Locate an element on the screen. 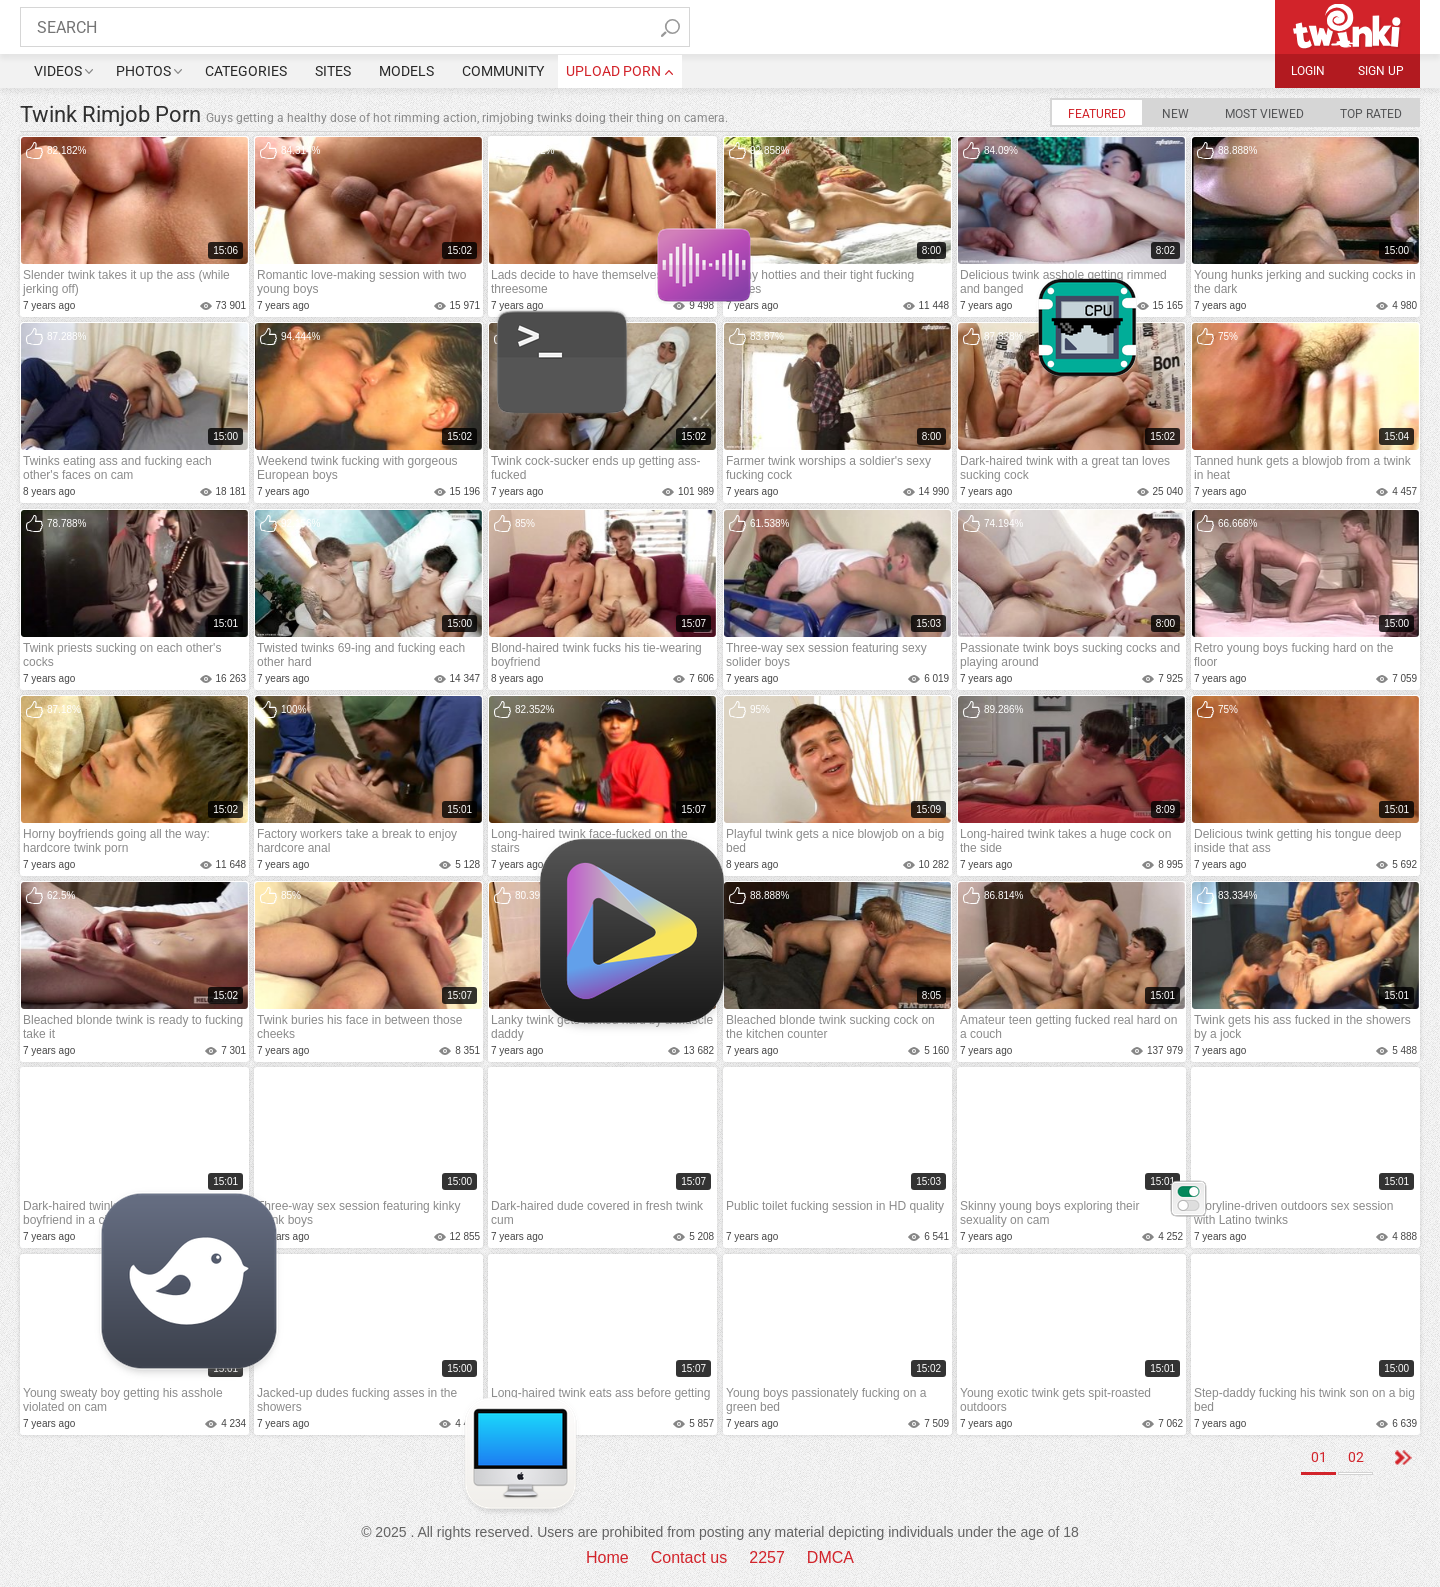  open variety wallpaper changer app is located at coordinates (520, 1453).